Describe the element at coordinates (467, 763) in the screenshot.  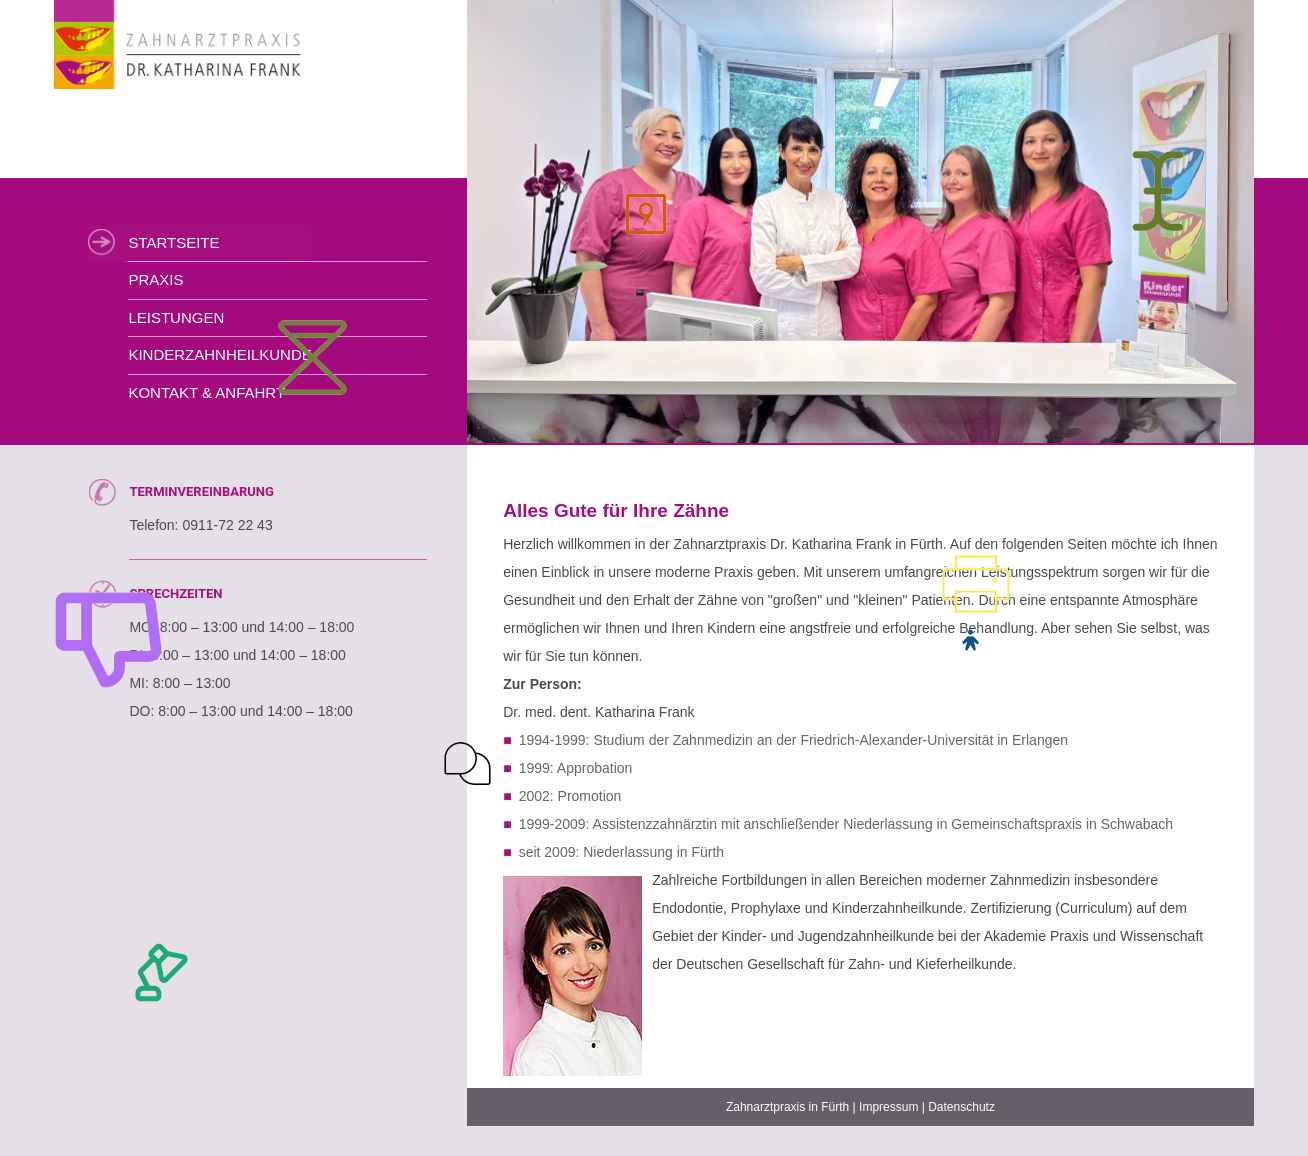
I see `open chat or messaging` at that location.